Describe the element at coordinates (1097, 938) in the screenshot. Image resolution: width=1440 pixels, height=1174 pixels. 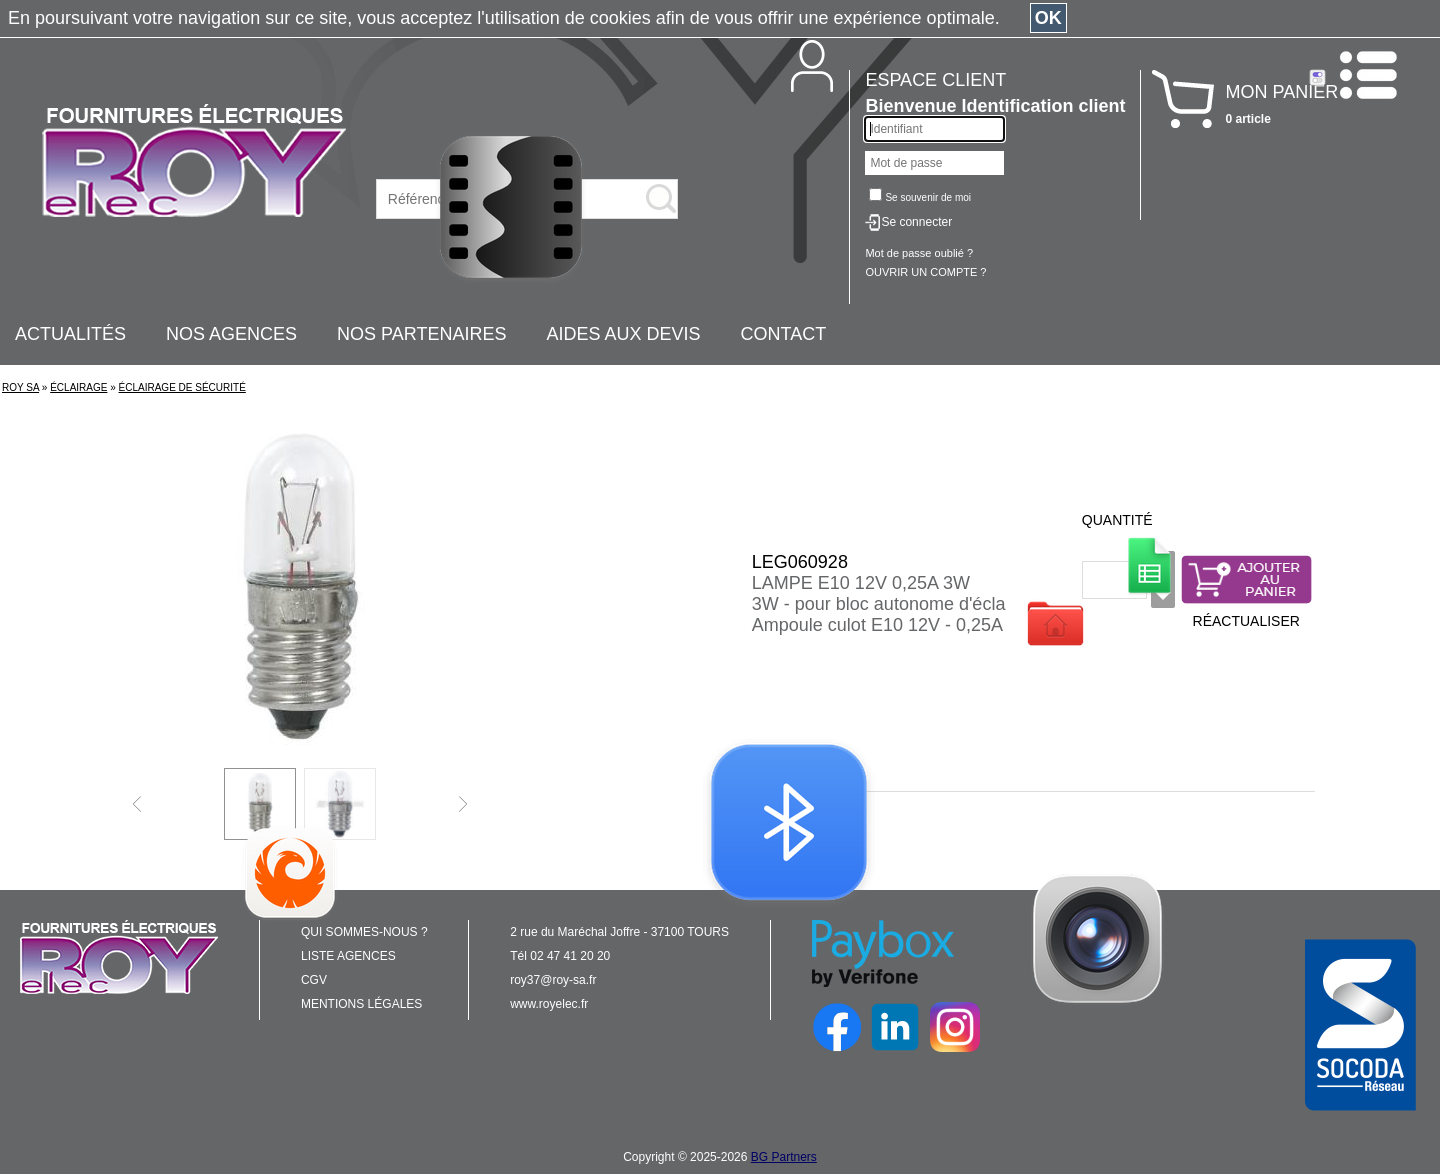
I see `open the camera app` at that location.